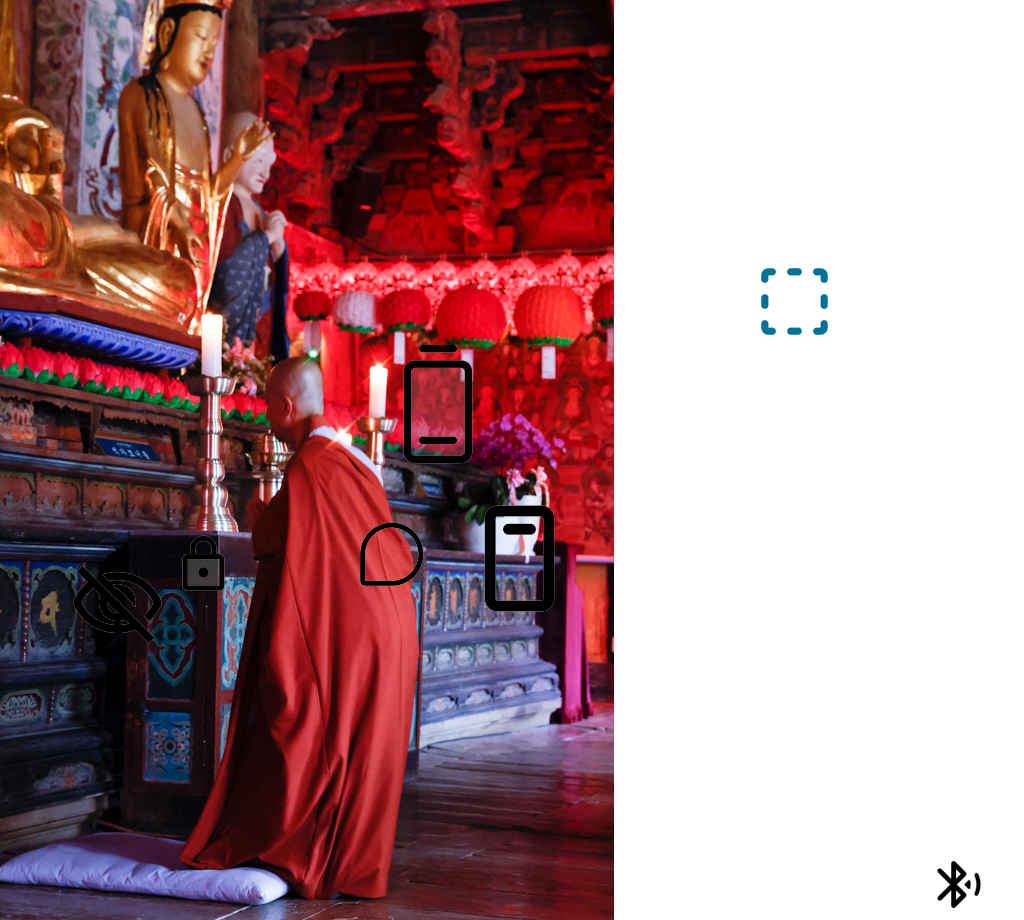 This screenshot has height=920, width=1024. What do you see at coordinates (794, 301) in the screenshot?
I see `create a selection area or marquee tool` at bounding box center [794, 301].